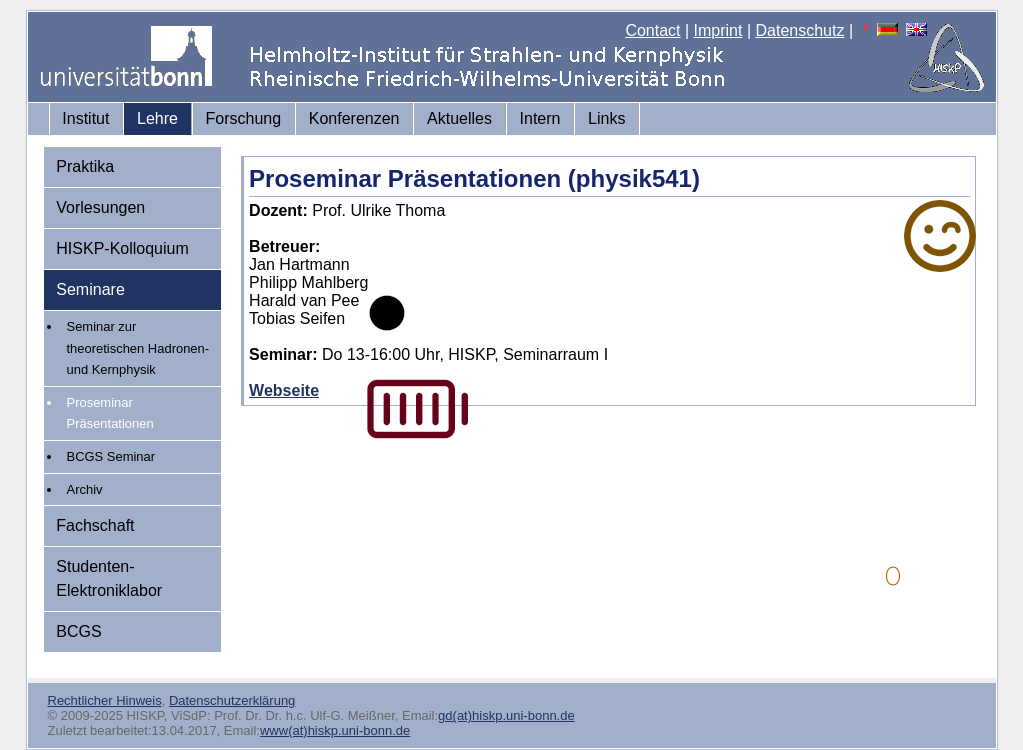  What do you see at coordinates (416, 409) in the screenshot?
I see `indicates battery is fully charged` at bounding box center [416, 409].